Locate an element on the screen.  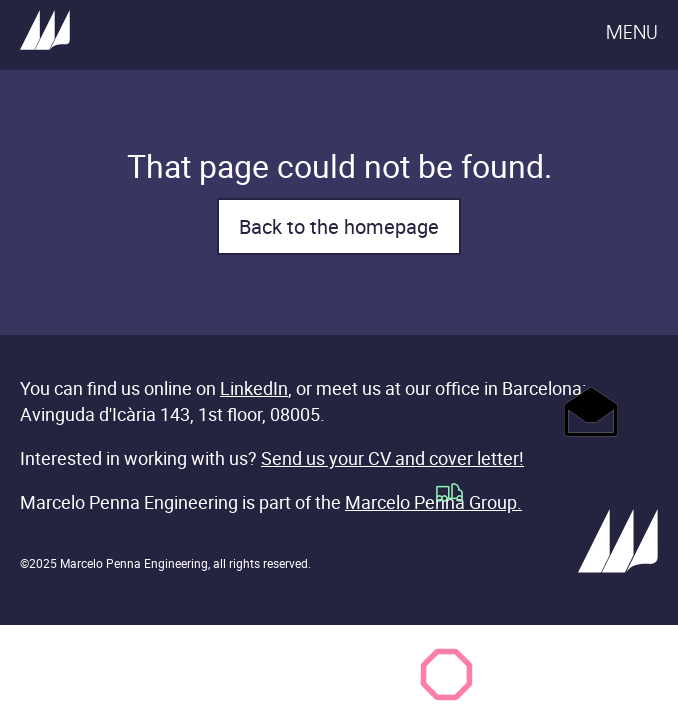
track shipment or delivery status is located at coordinates (449, 492).